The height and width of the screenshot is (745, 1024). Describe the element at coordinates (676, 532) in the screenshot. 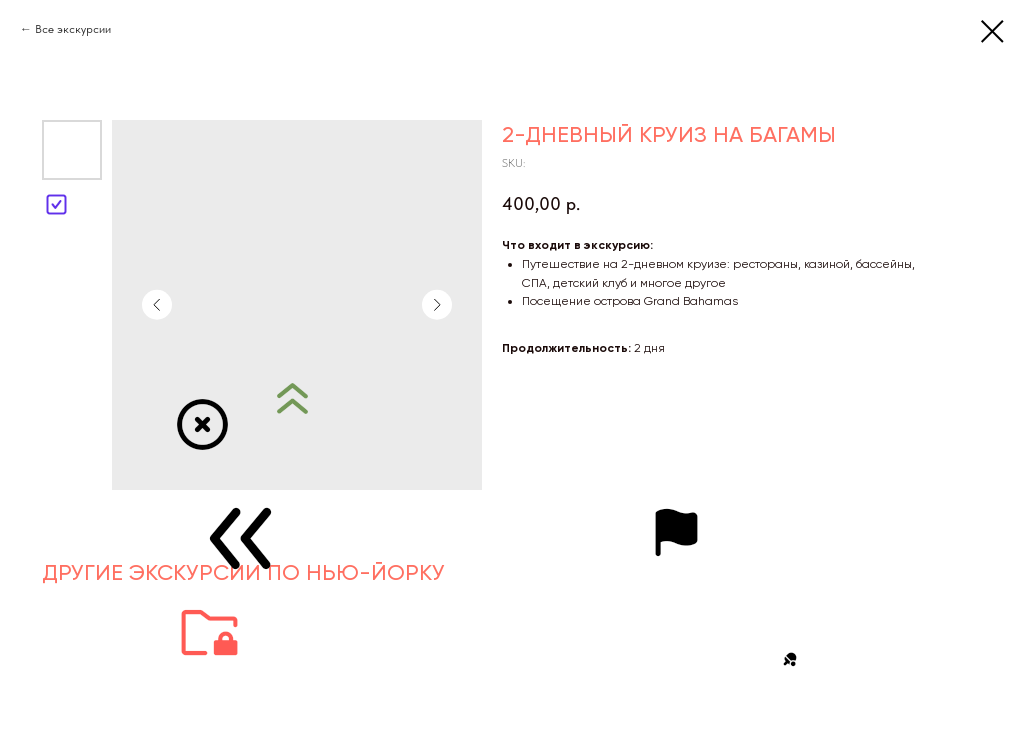

I see `flag or bookmark this item` at that location.